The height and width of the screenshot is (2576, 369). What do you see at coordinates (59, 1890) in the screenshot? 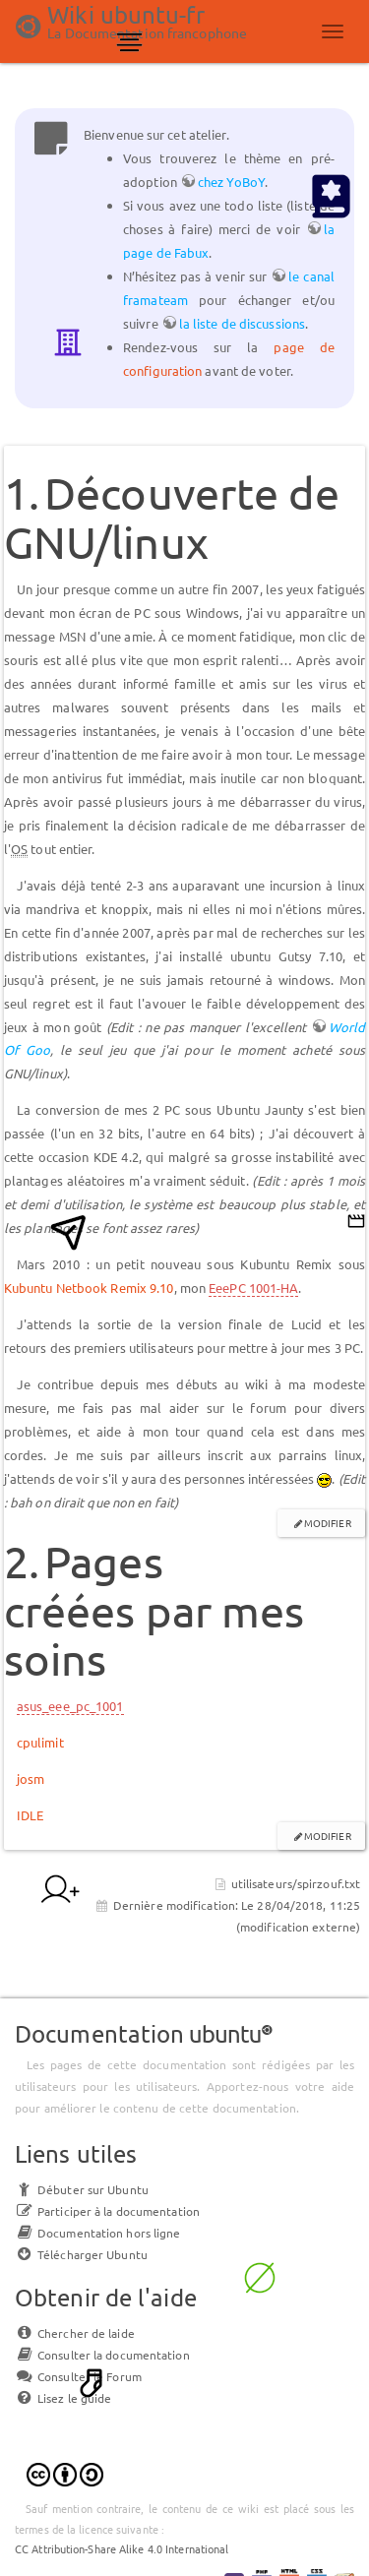
I see `add a new contact or friend` at bounding box center [59, 1890].